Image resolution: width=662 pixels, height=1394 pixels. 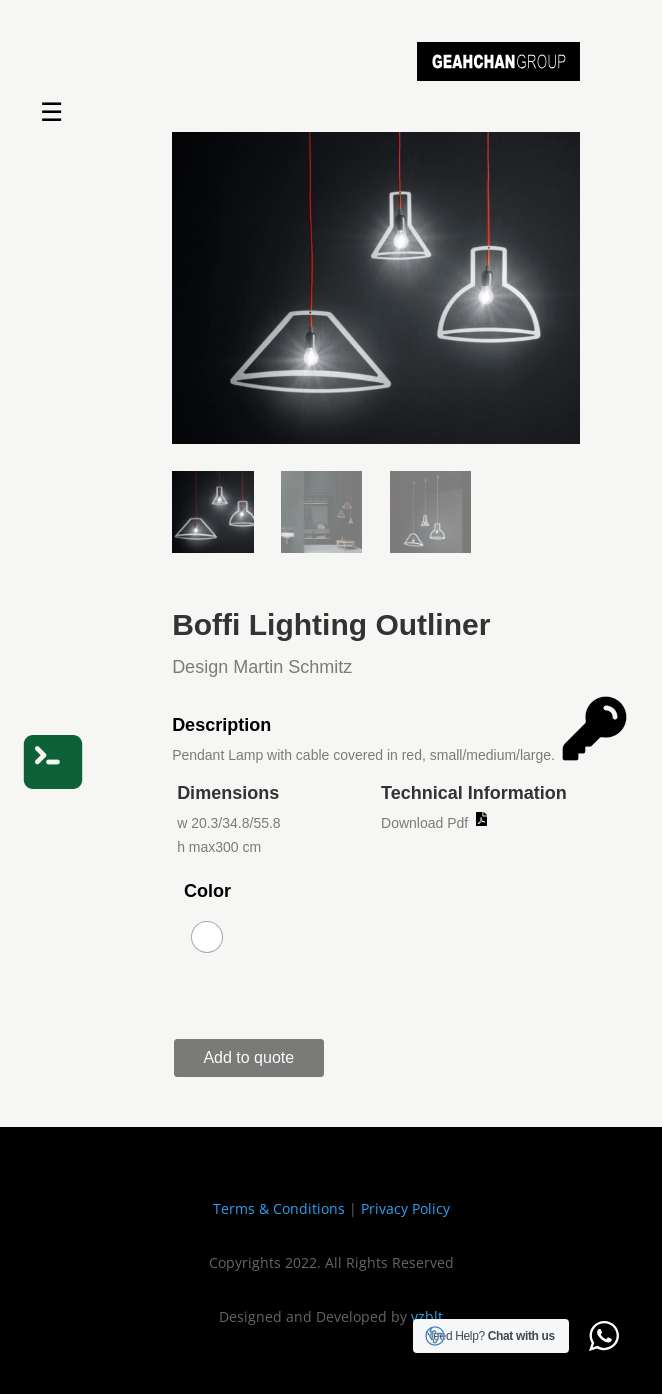 I want to click on open command line or terminal, so click(x=53, y=762).